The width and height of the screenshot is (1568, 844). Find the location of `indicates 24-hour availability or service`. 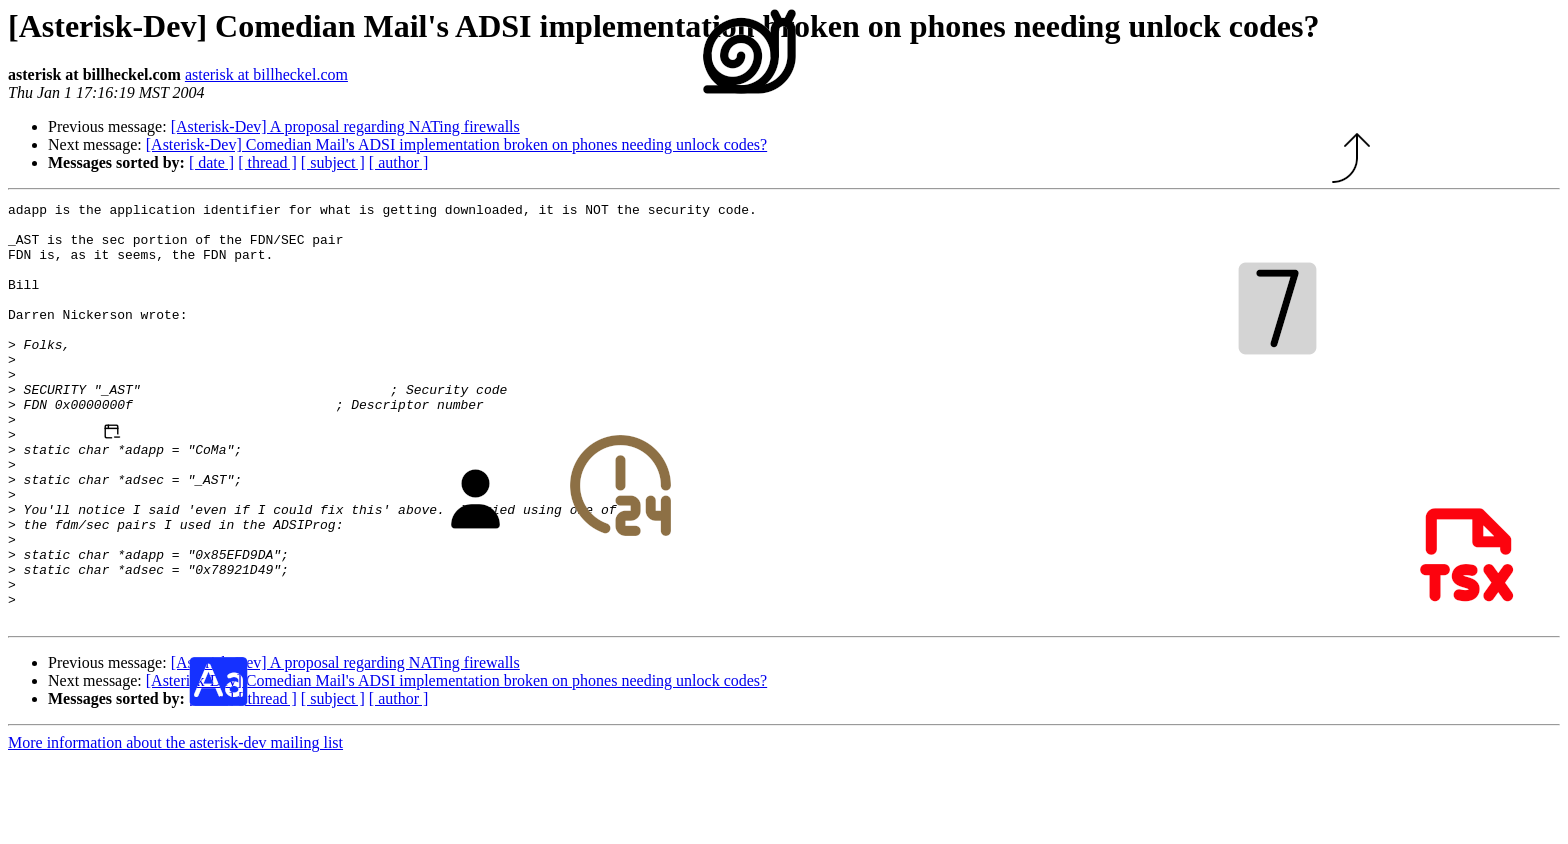

indicates 24-hour availability or service is located at coordinates (620, 485).